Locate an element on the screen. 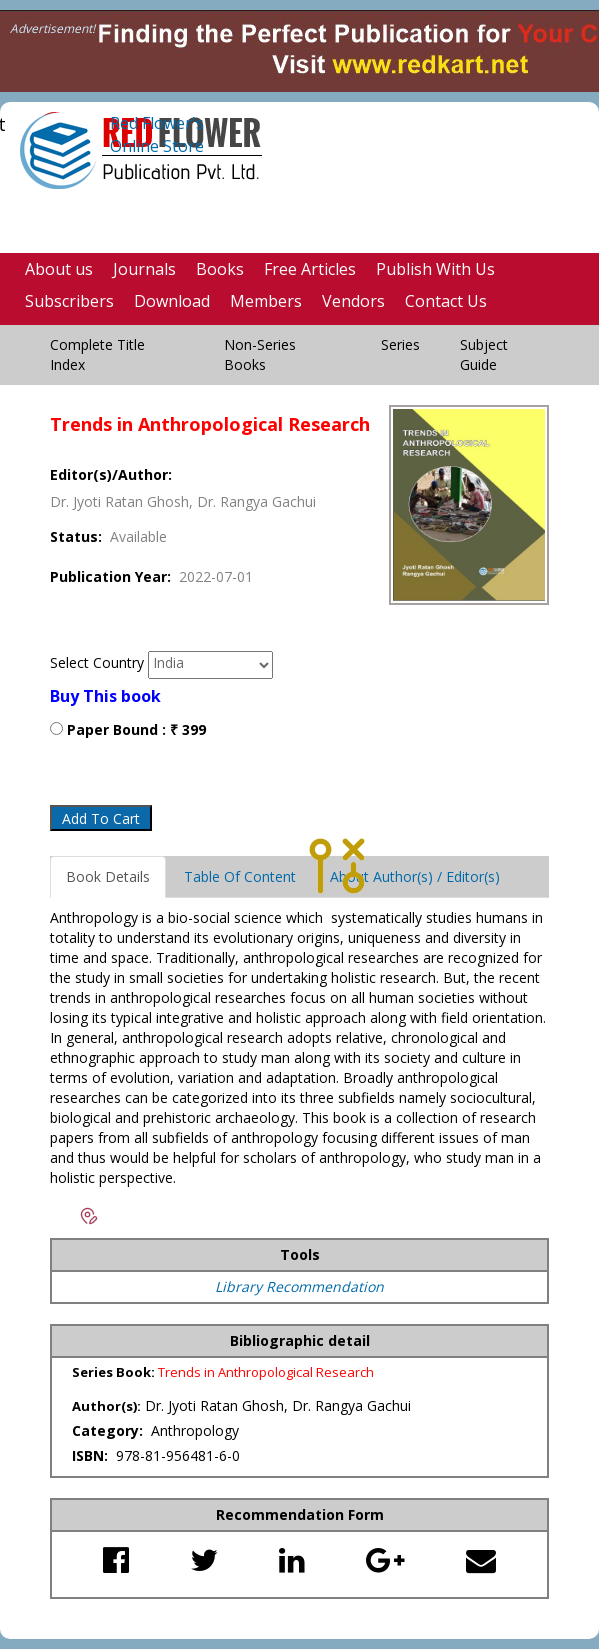 The height and width of the screenshot is (1649, 599). edit a saved location is located at coordinates (89, 1216).